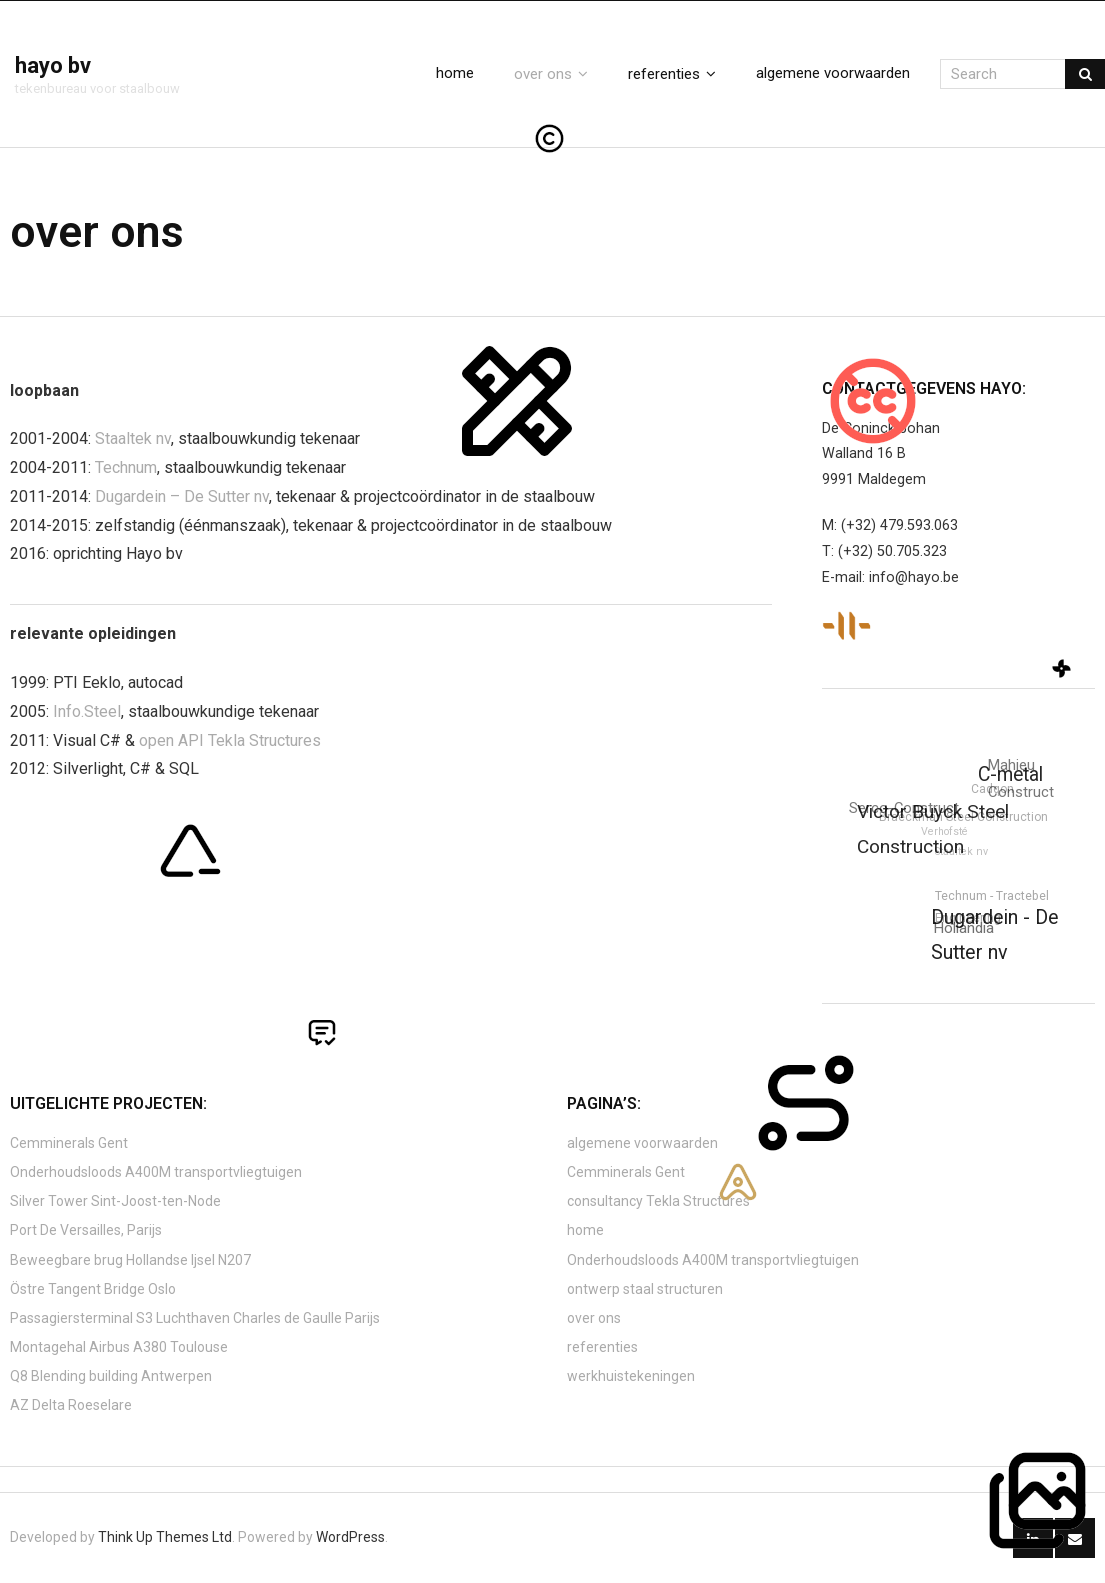  What do you see at coordinates (190, 852) in the screenshot?
I see `decrease priority or warning level` at bounding box center [190, 852].